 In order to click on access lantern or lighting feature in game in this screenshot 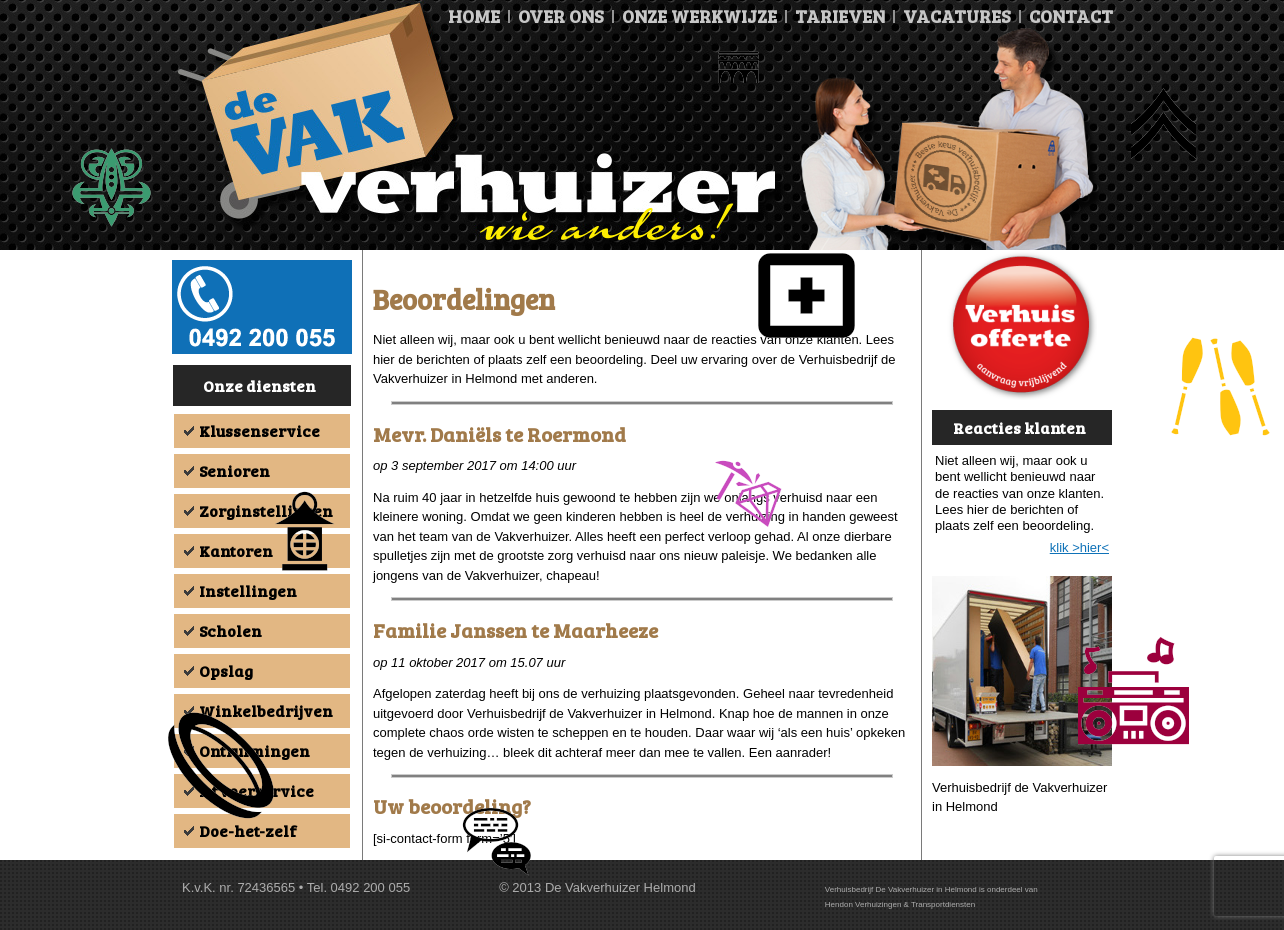, I will do `click(304, 530)`.